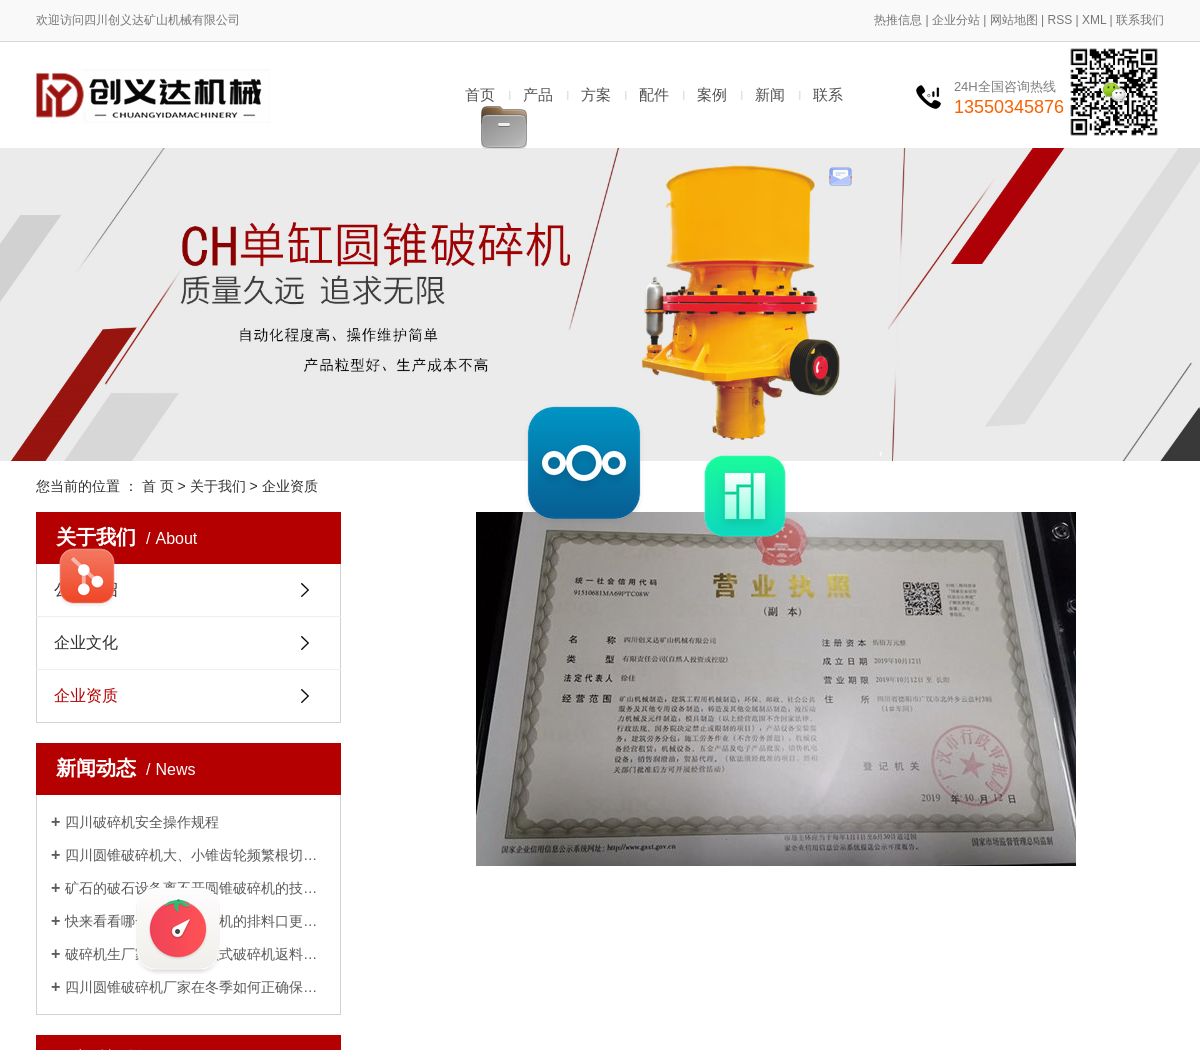  What do you see at coordinates (178, 929) in the screenshot?
I see `open solanum pomodoro timer app` at bounding box center [178, 929].